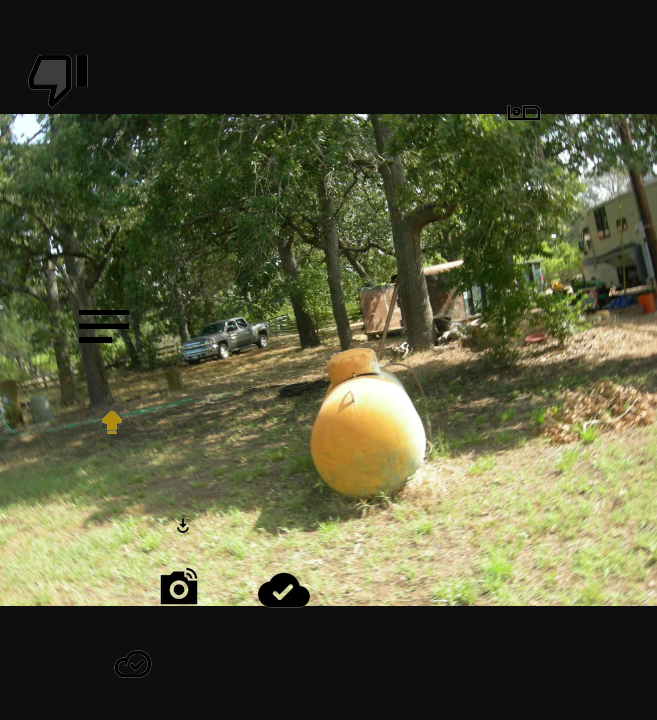 The height and width of the screenshot is (720, 657). I want to click on connect to a wireless or linked camera, so click(179, 586).